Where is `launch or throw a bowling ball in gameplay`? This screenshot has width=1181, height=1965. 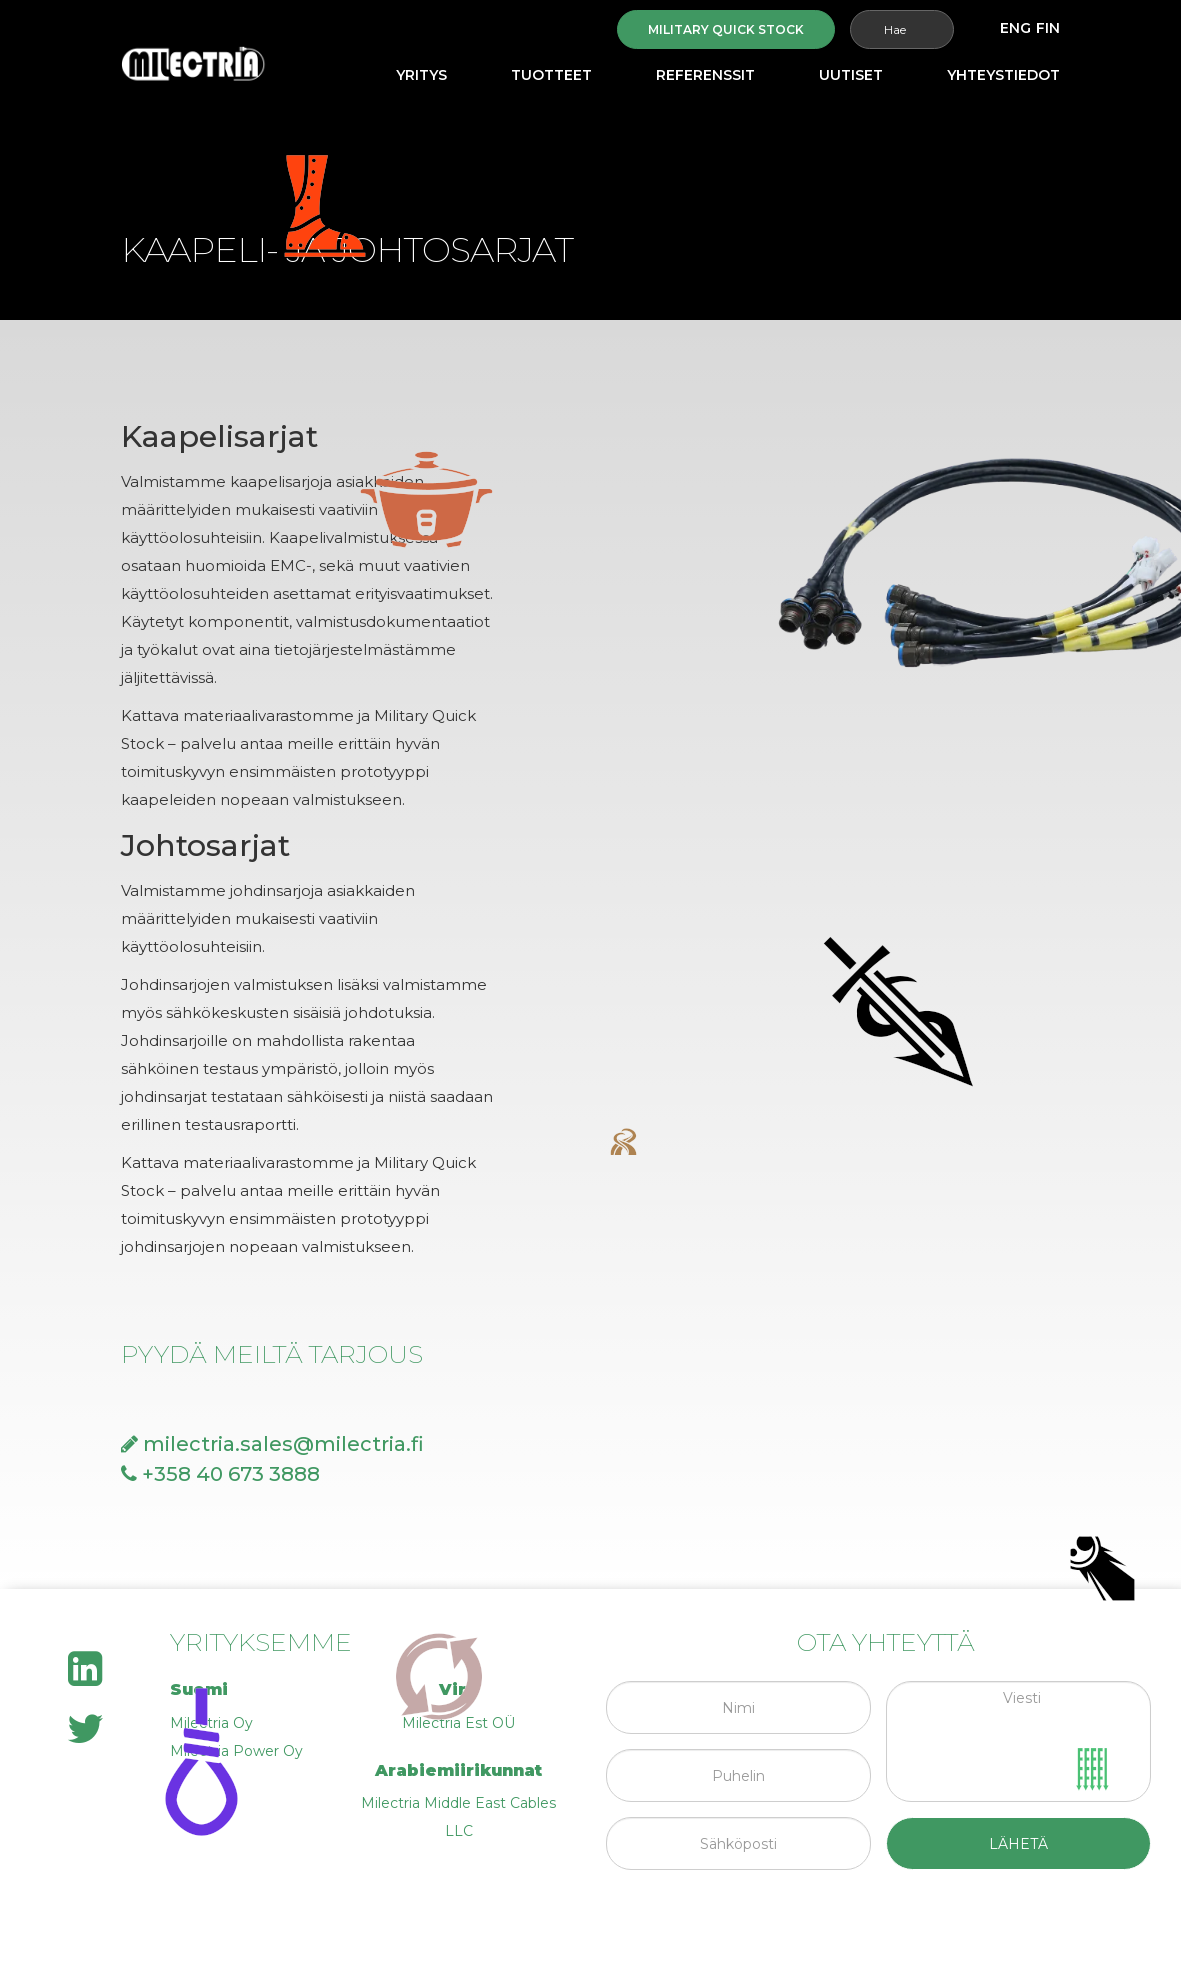
launch or throw a bowling ball in gameplay is located at coordinates (1102, 1568).